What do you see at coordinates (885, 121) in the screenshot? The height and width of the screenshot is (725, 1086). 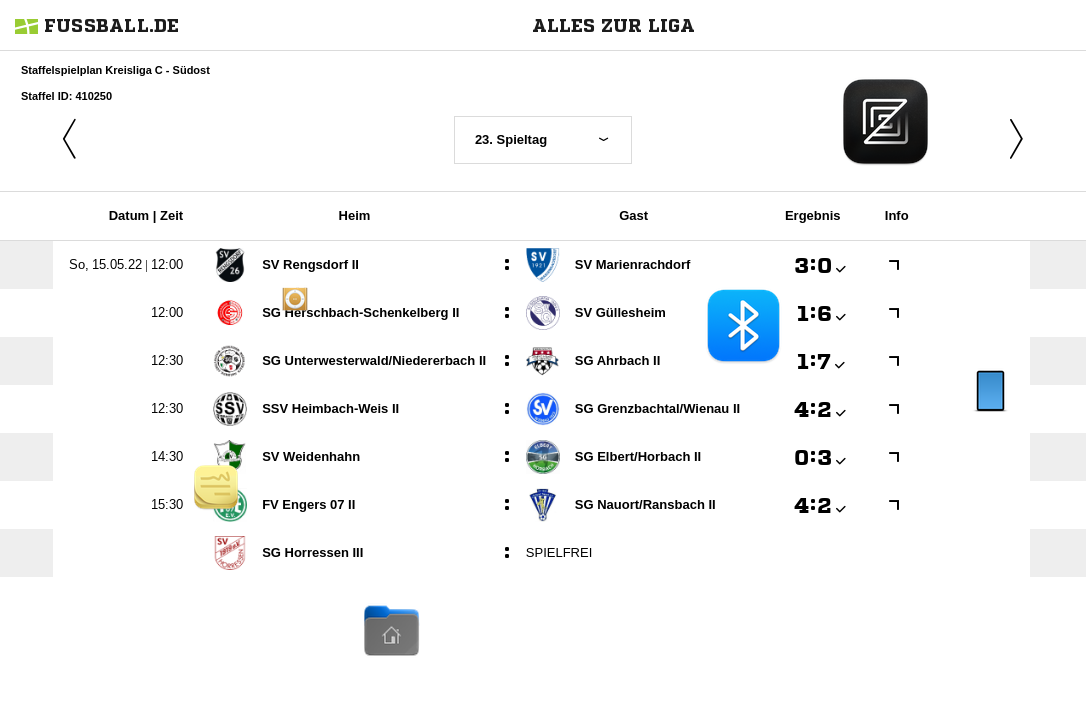 I see `open zed code editor` at bounding box center [885, 121].